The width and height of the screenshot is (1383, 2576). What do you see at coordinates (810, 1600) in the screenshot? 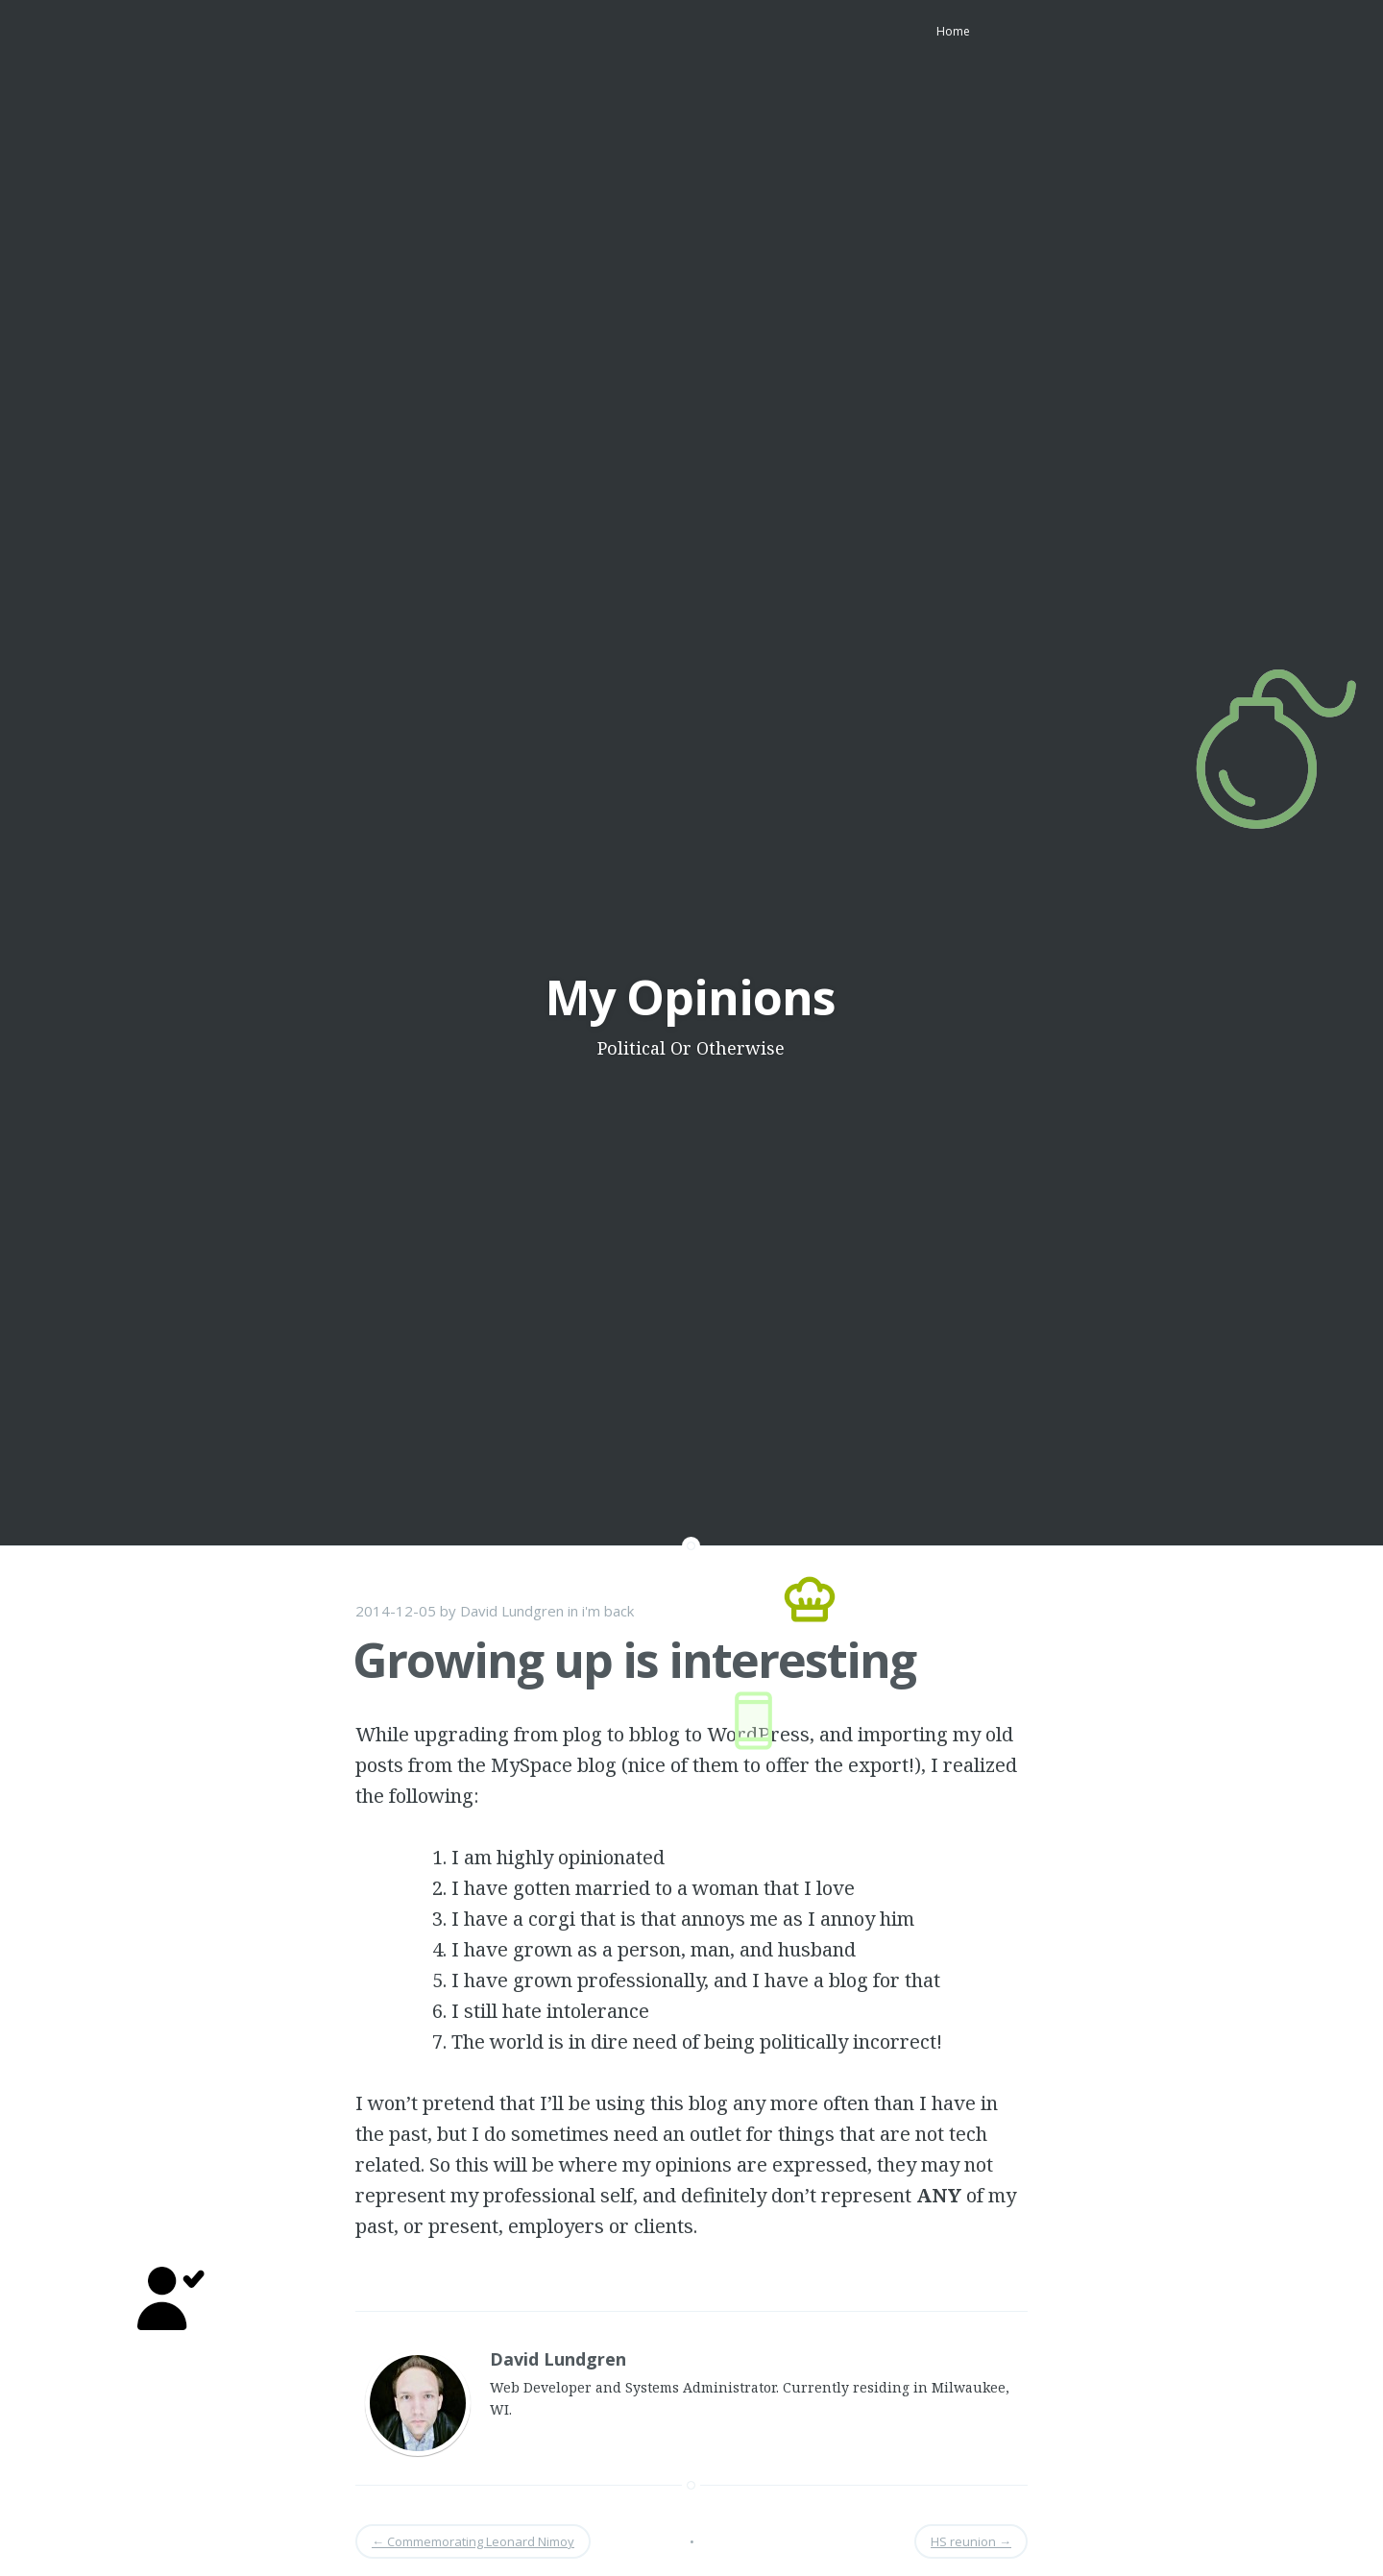
I see `access cooking or recipe features` at bounding box center [810, 1600].